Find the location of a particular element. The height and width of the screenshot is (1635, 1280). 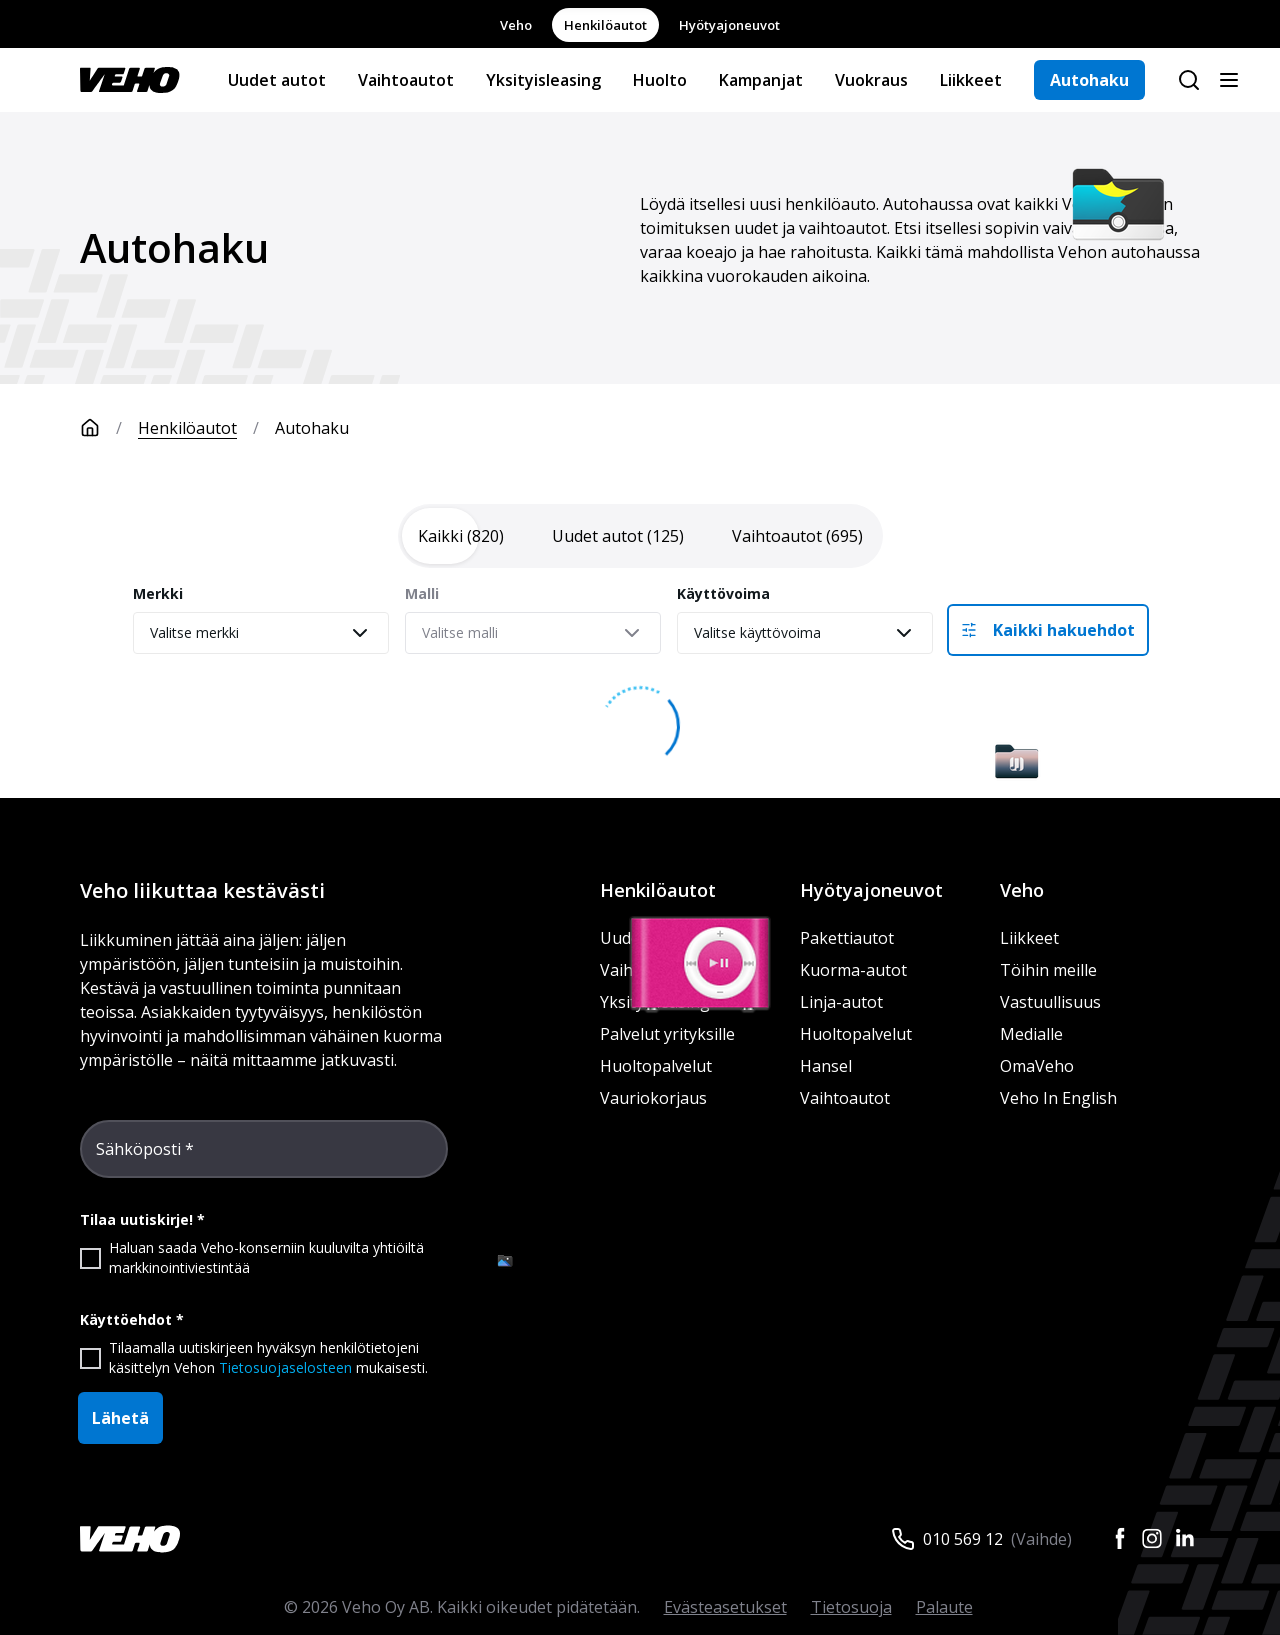

open pokémon moon ball collection folder is located at coordinates (1118, 207).